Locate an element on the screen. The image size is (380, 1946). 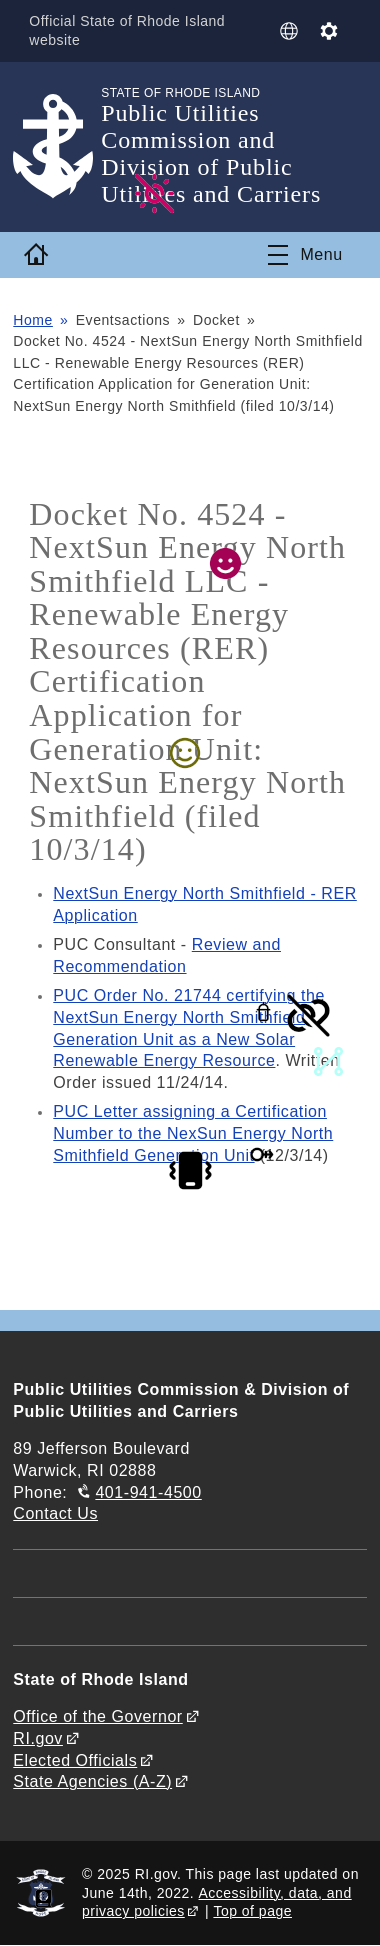
phone is on vibrate mode is located at coordinates (190, 1170).